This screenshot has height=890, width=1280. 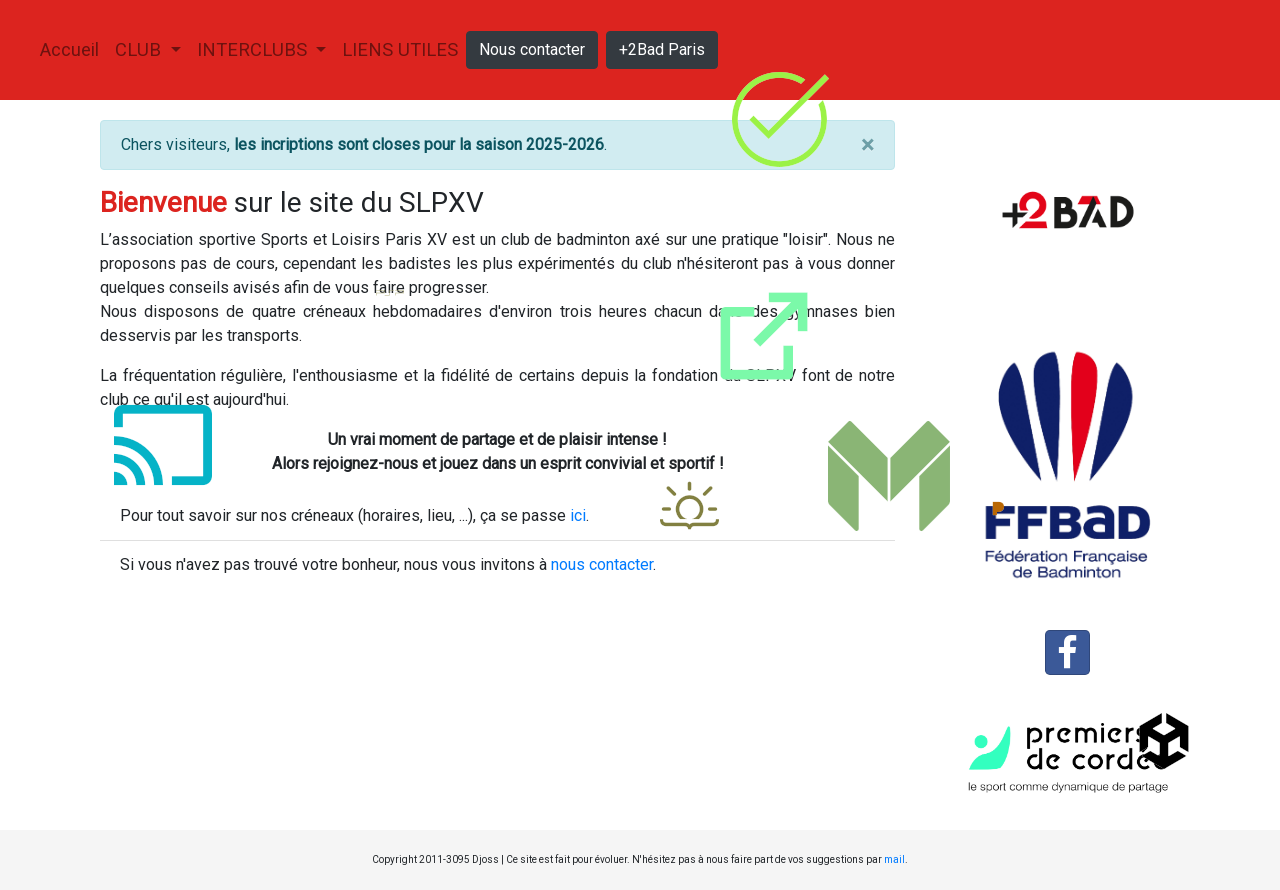 What do you see at coordinates (1164, 741) in the screenshot?
I see `Unity game engine logo` at bounding box center [1164, 741].